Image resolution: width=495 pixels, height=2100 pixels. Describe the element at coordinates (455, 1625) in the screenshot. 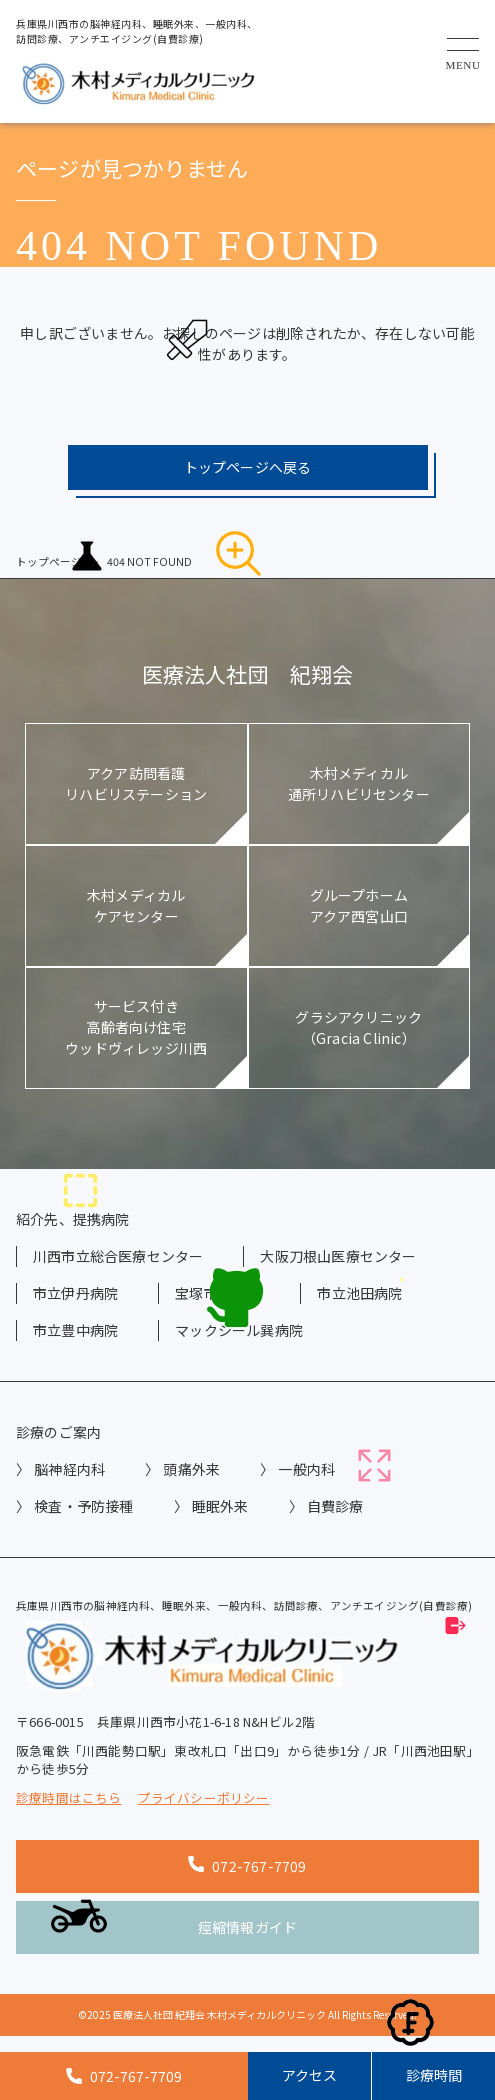

I see `log out of your account` at that location.